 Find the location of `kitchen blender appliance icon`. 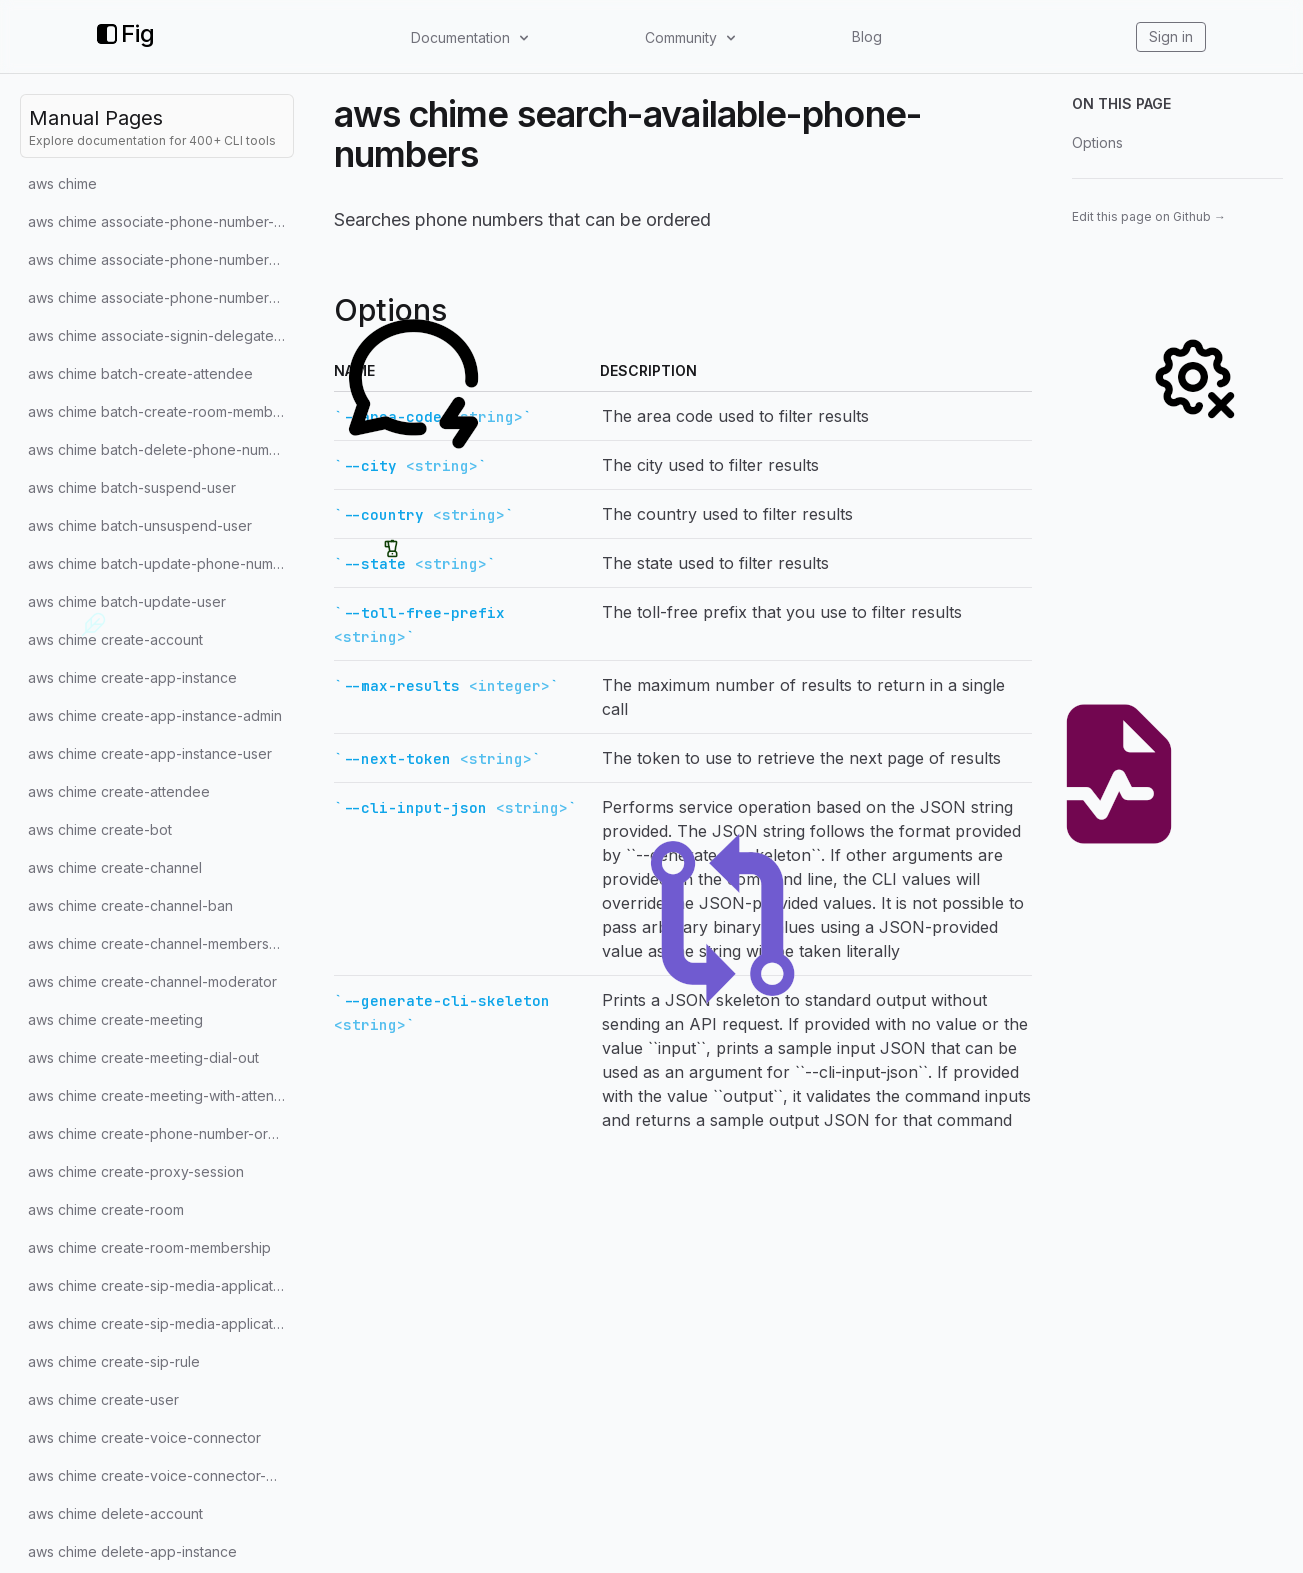

kitchen blender appliance icon is located at coordinates (391, 548).